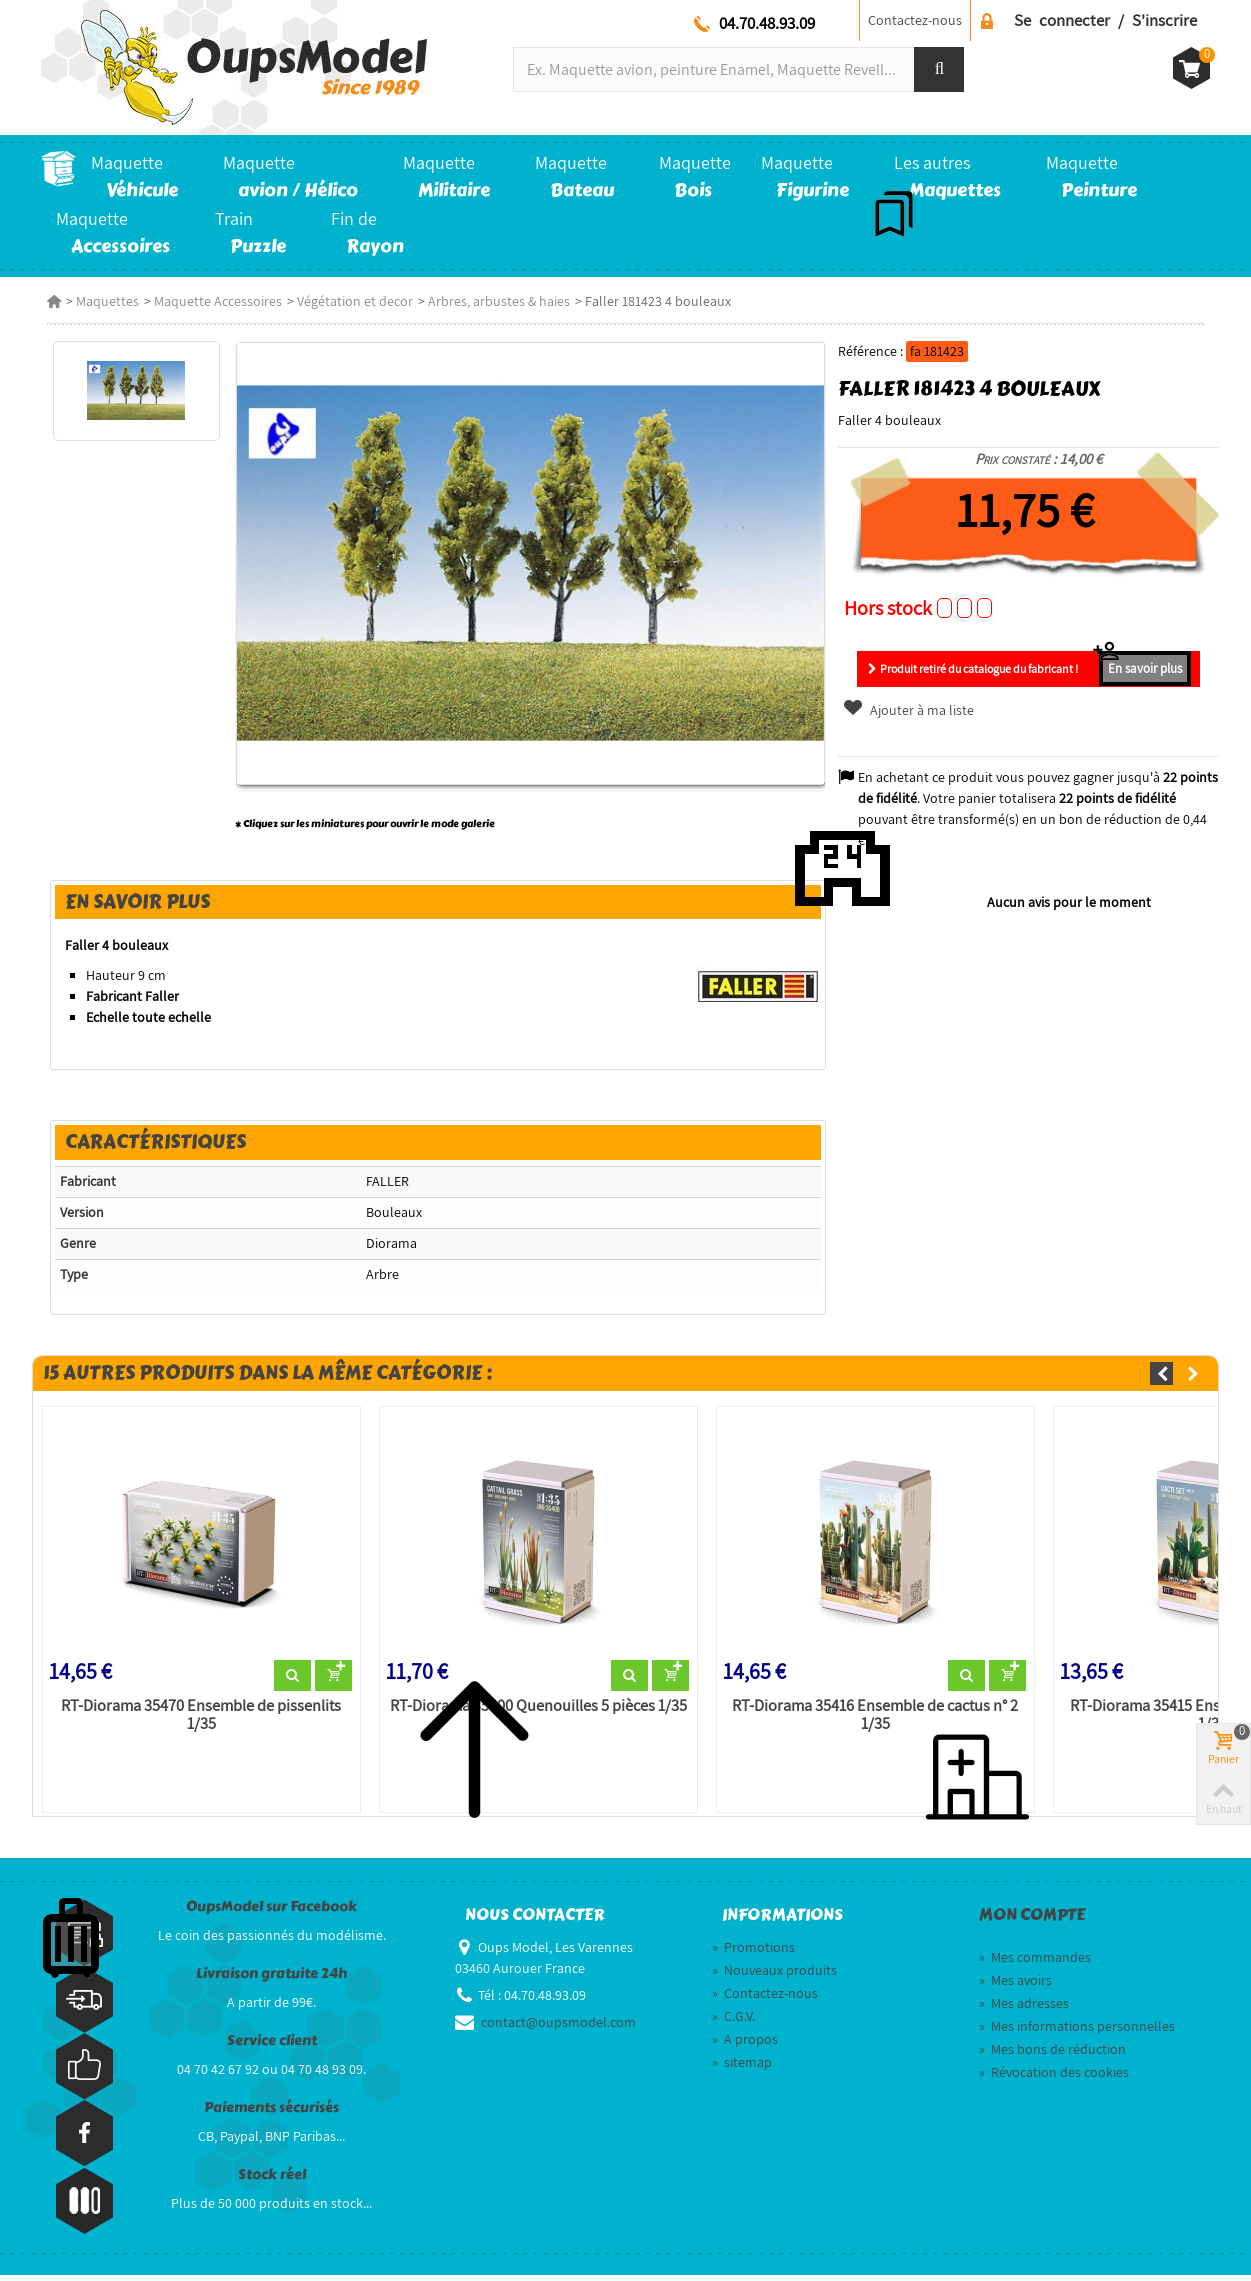 Image resolution: width=1251 pixels, height=2281 pixels. Describe the element at coordinates (1106, 651) in the screenshot. I see `add a new contact` at that location.